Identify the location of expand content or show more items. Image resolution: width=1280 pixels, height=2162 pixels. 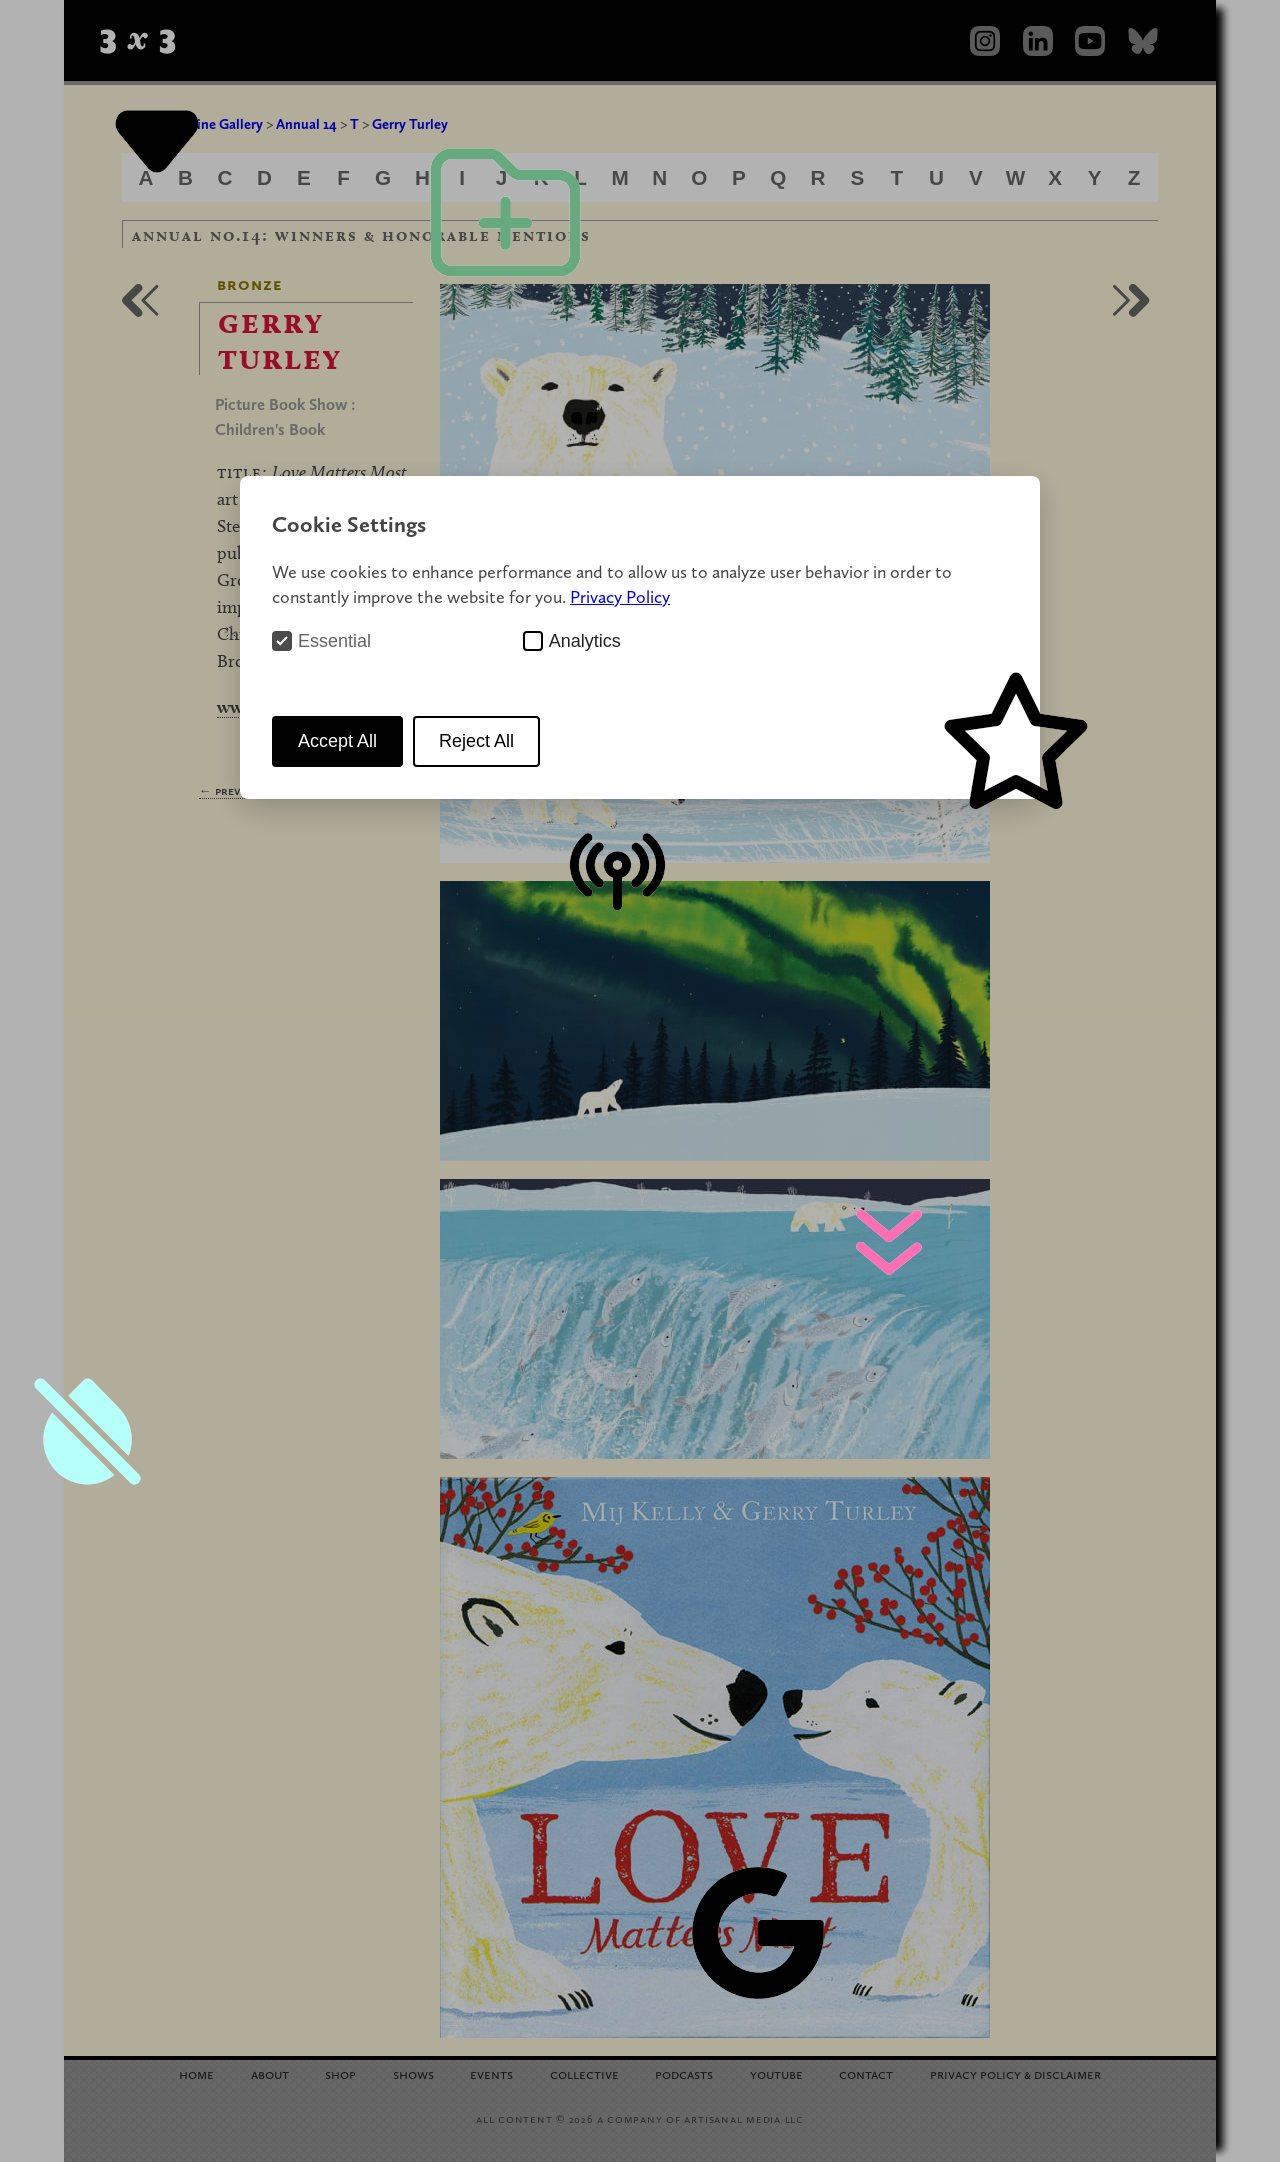
(889, 1242).